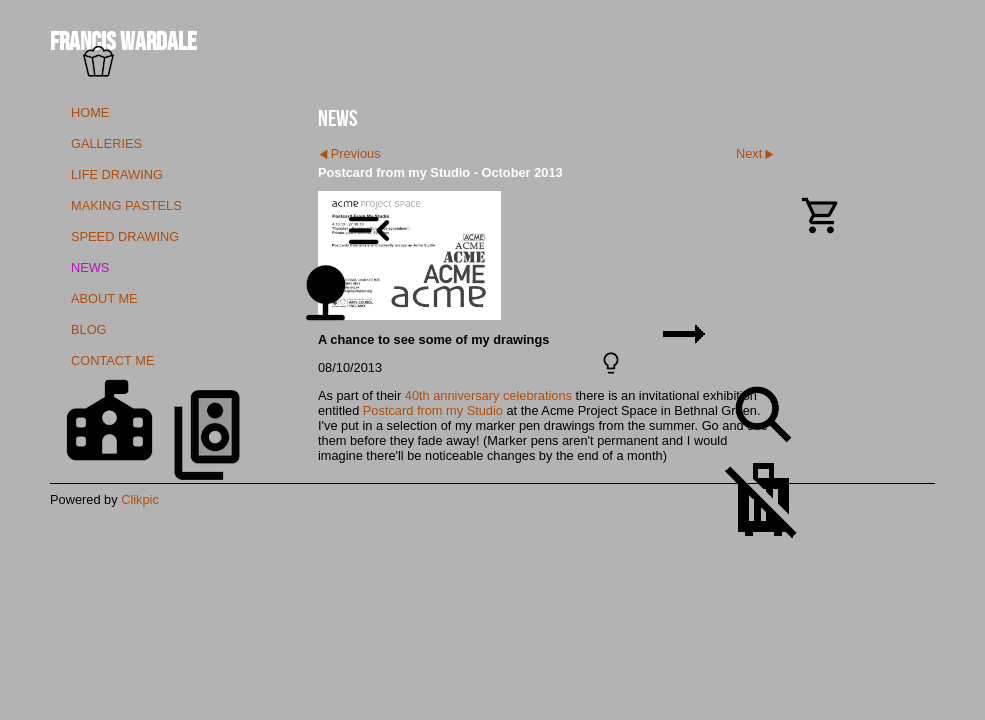 This screenshot has height=720, width=985. What do you see at coordinates (684, 334) in the screenshot?
I see `proceed to the next step` at bounding box center [684, 334].